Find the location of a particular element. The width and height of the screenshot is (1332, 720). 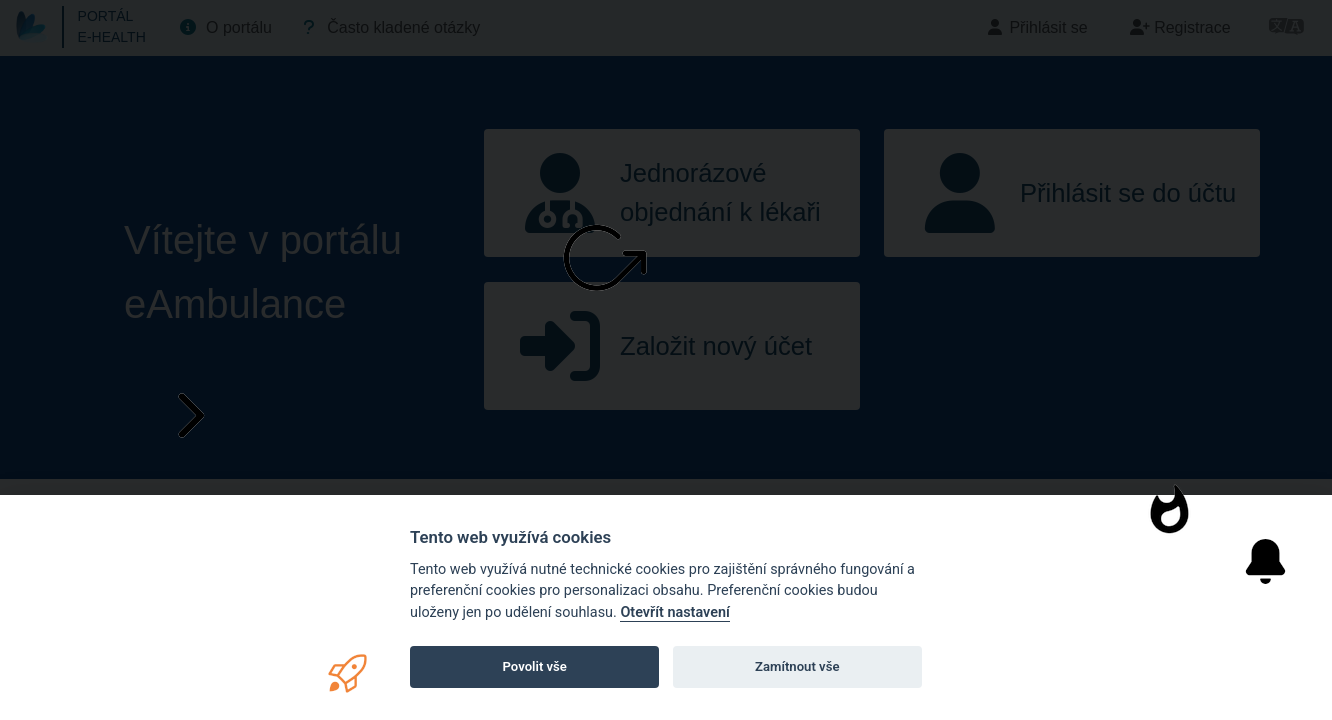

view trending or popular content is located at coordinates (1169, 509).